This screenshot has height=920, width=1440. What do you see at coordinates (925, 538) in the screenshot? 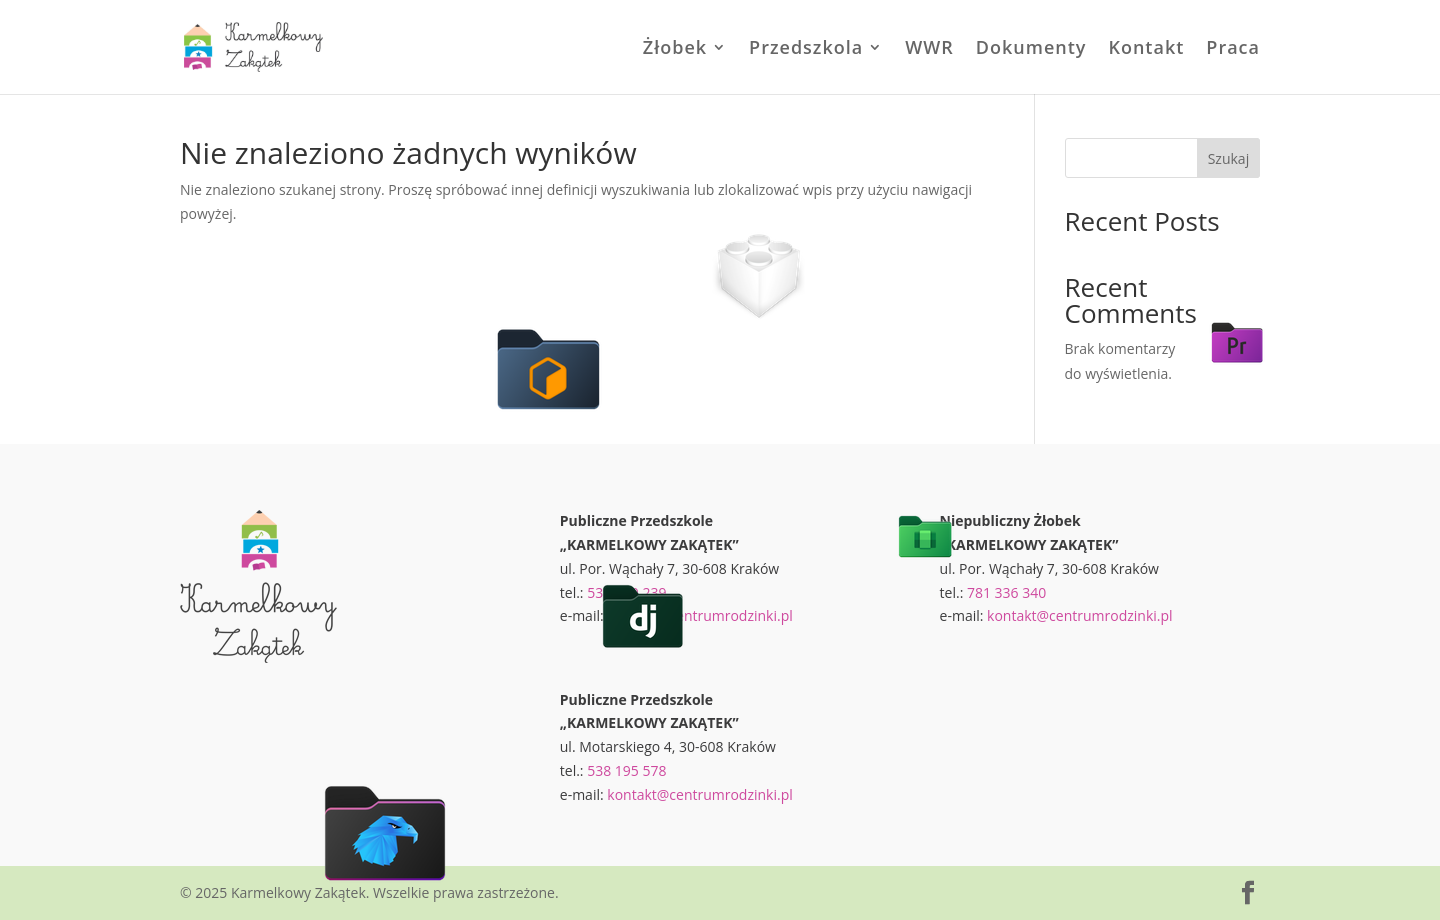
I see `open windows subsystem for android files` at bounding box center [925, 538].